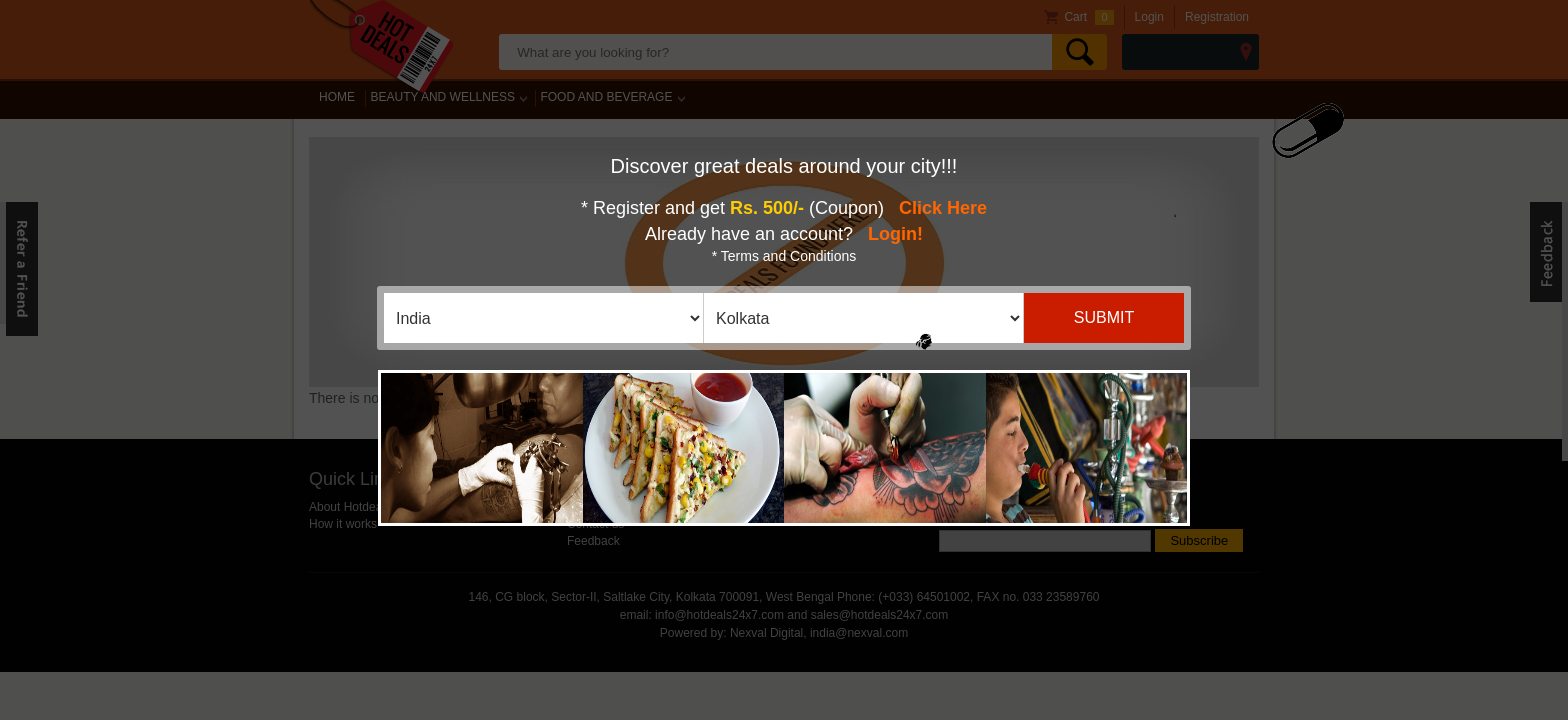 Image resolution: width=1568 pixels, height=720 pixels. Describe the element at coordinates (1308, 132) in the screenshot. I see `access medication reminders or health tracking` at that location.